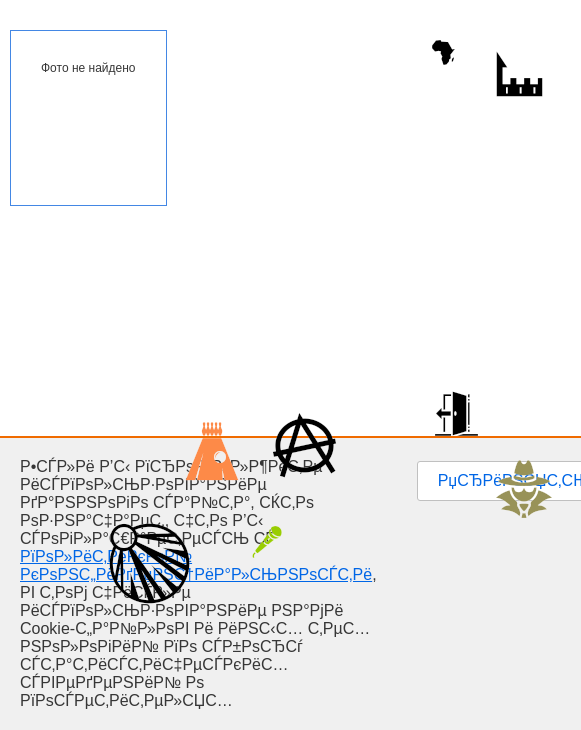  What do you see at coordinates (443, 52) in the screenshot?
I see `select africa as your region` at bounding box center [443, 52].